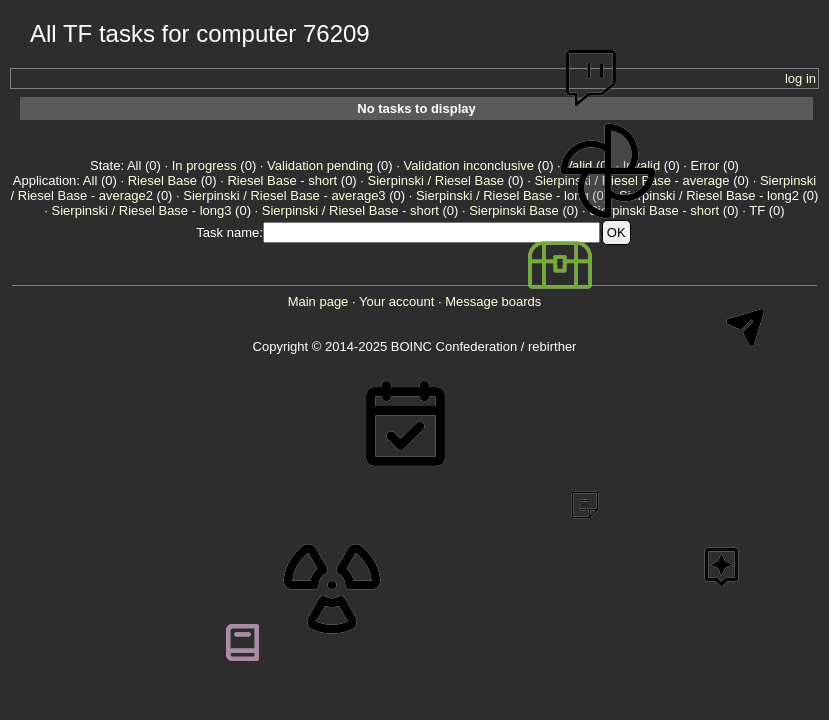 This screenshot has height=720, width=829. What do you see at coordinates (591, 75) in the screenshot?
I see `open the Twitch app` at bounding box center [591, 75].